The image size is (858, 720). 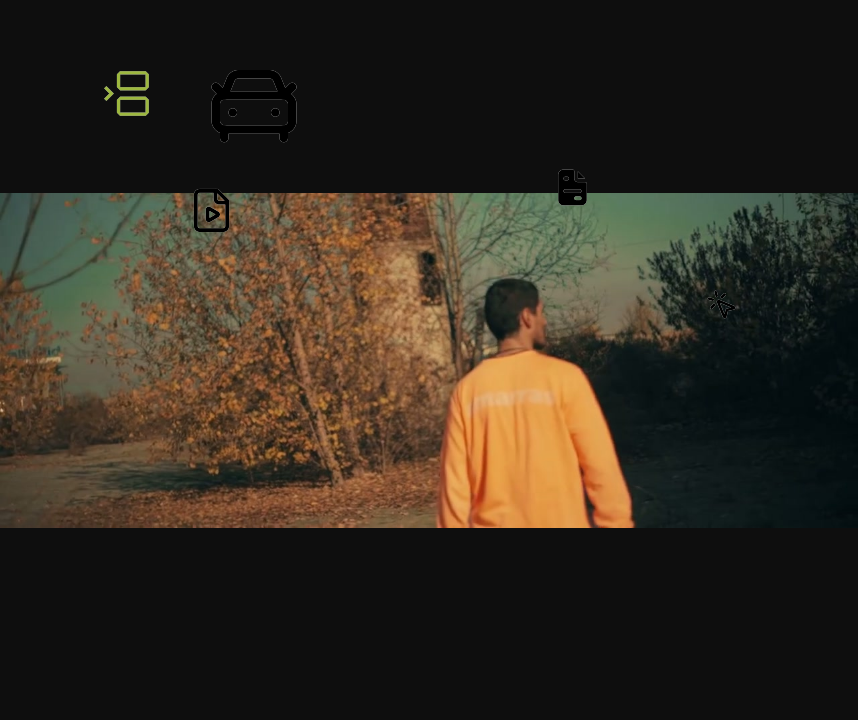 I want to click on click or tap to interact, so click(x=722, y=305).